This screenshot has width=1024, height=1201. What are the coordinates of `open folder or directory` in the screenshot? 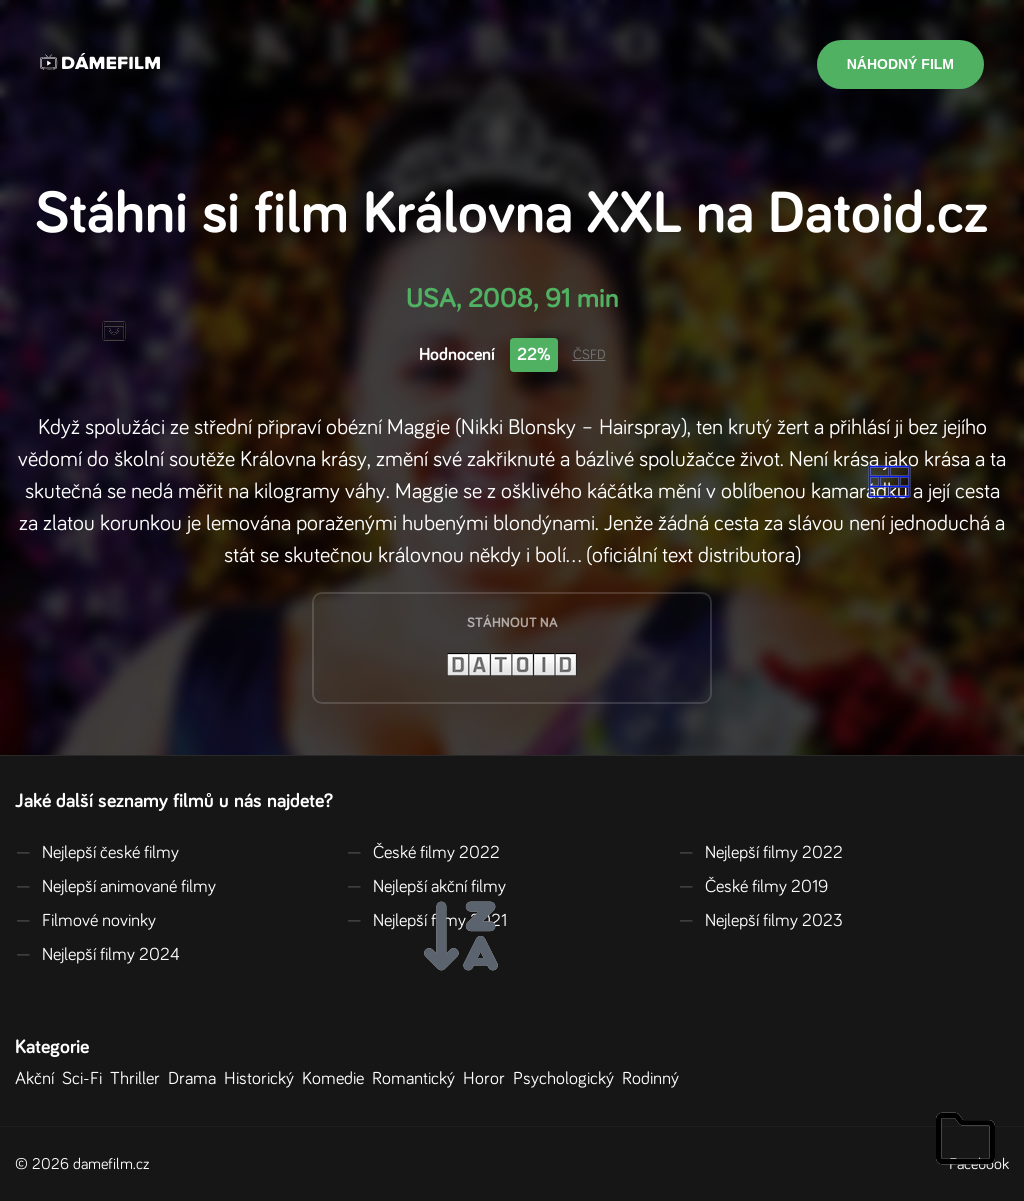 It's located at (965, 1138).